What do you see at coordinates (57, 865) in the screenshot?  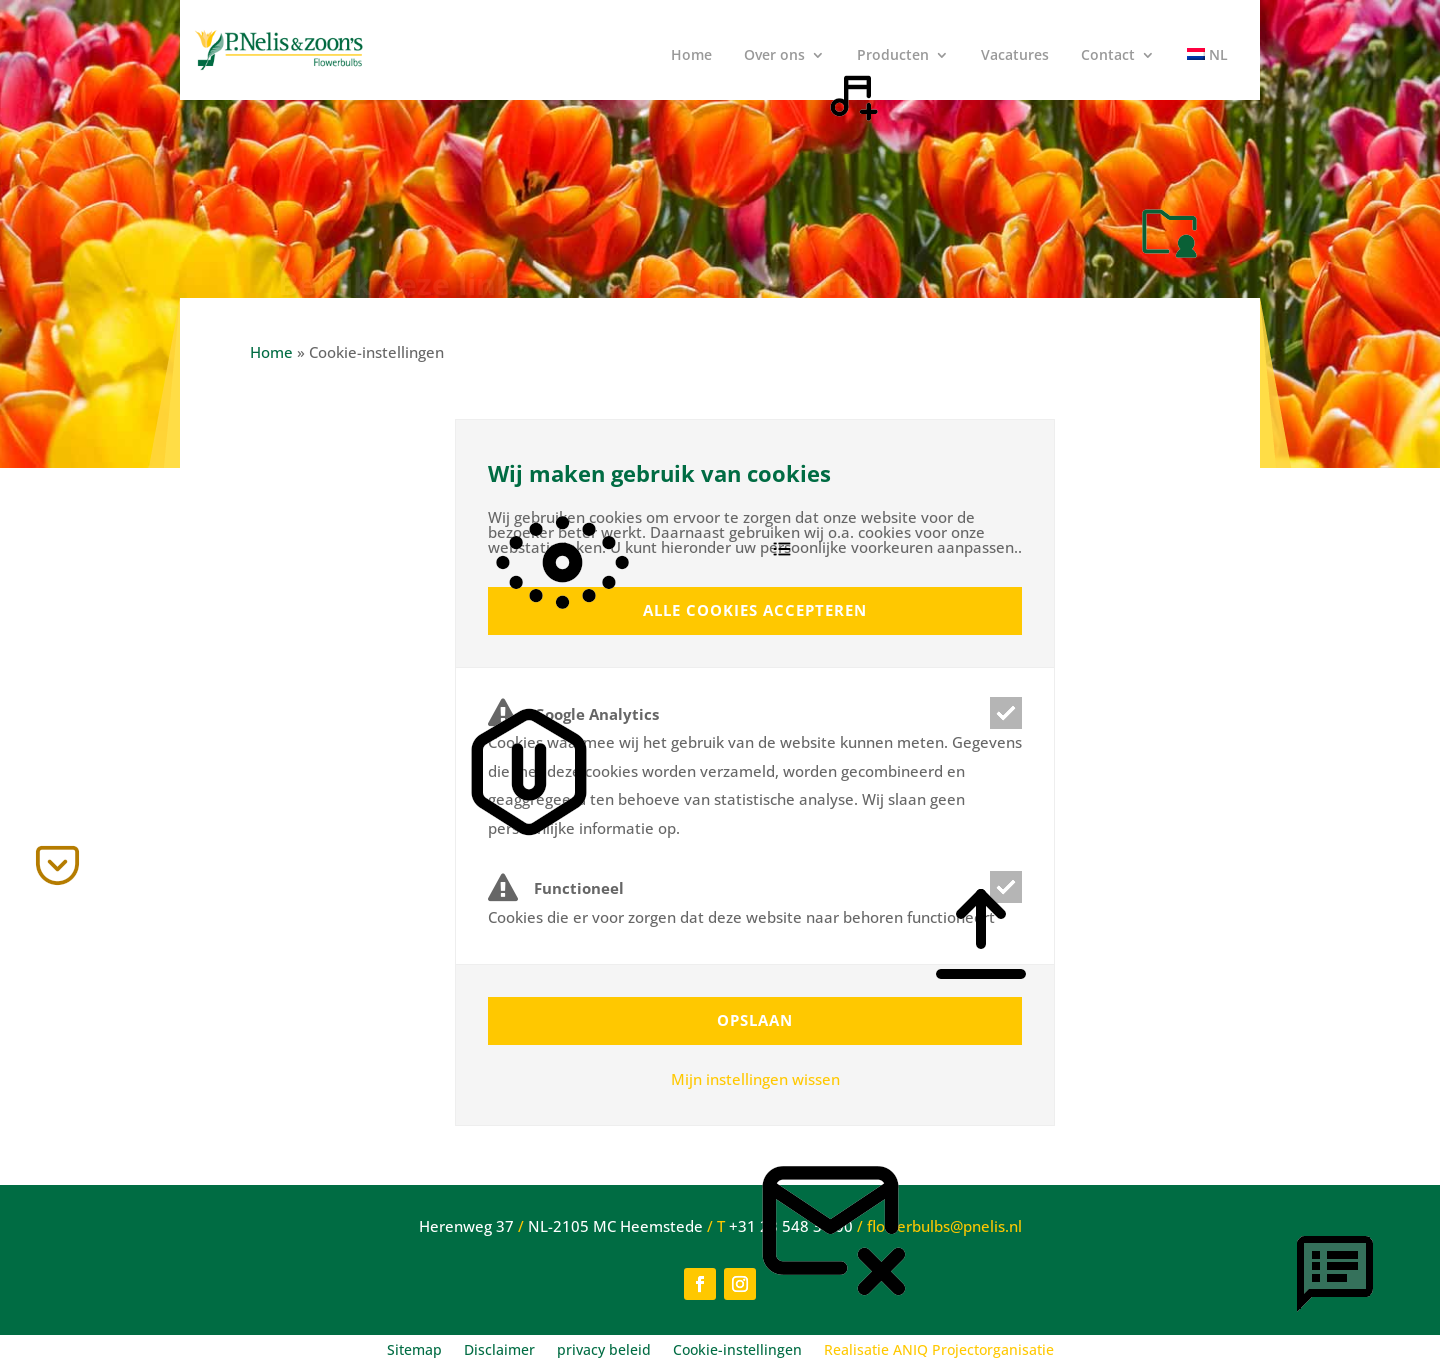 I see `save to pocket app` at bounding box center [57, 865].